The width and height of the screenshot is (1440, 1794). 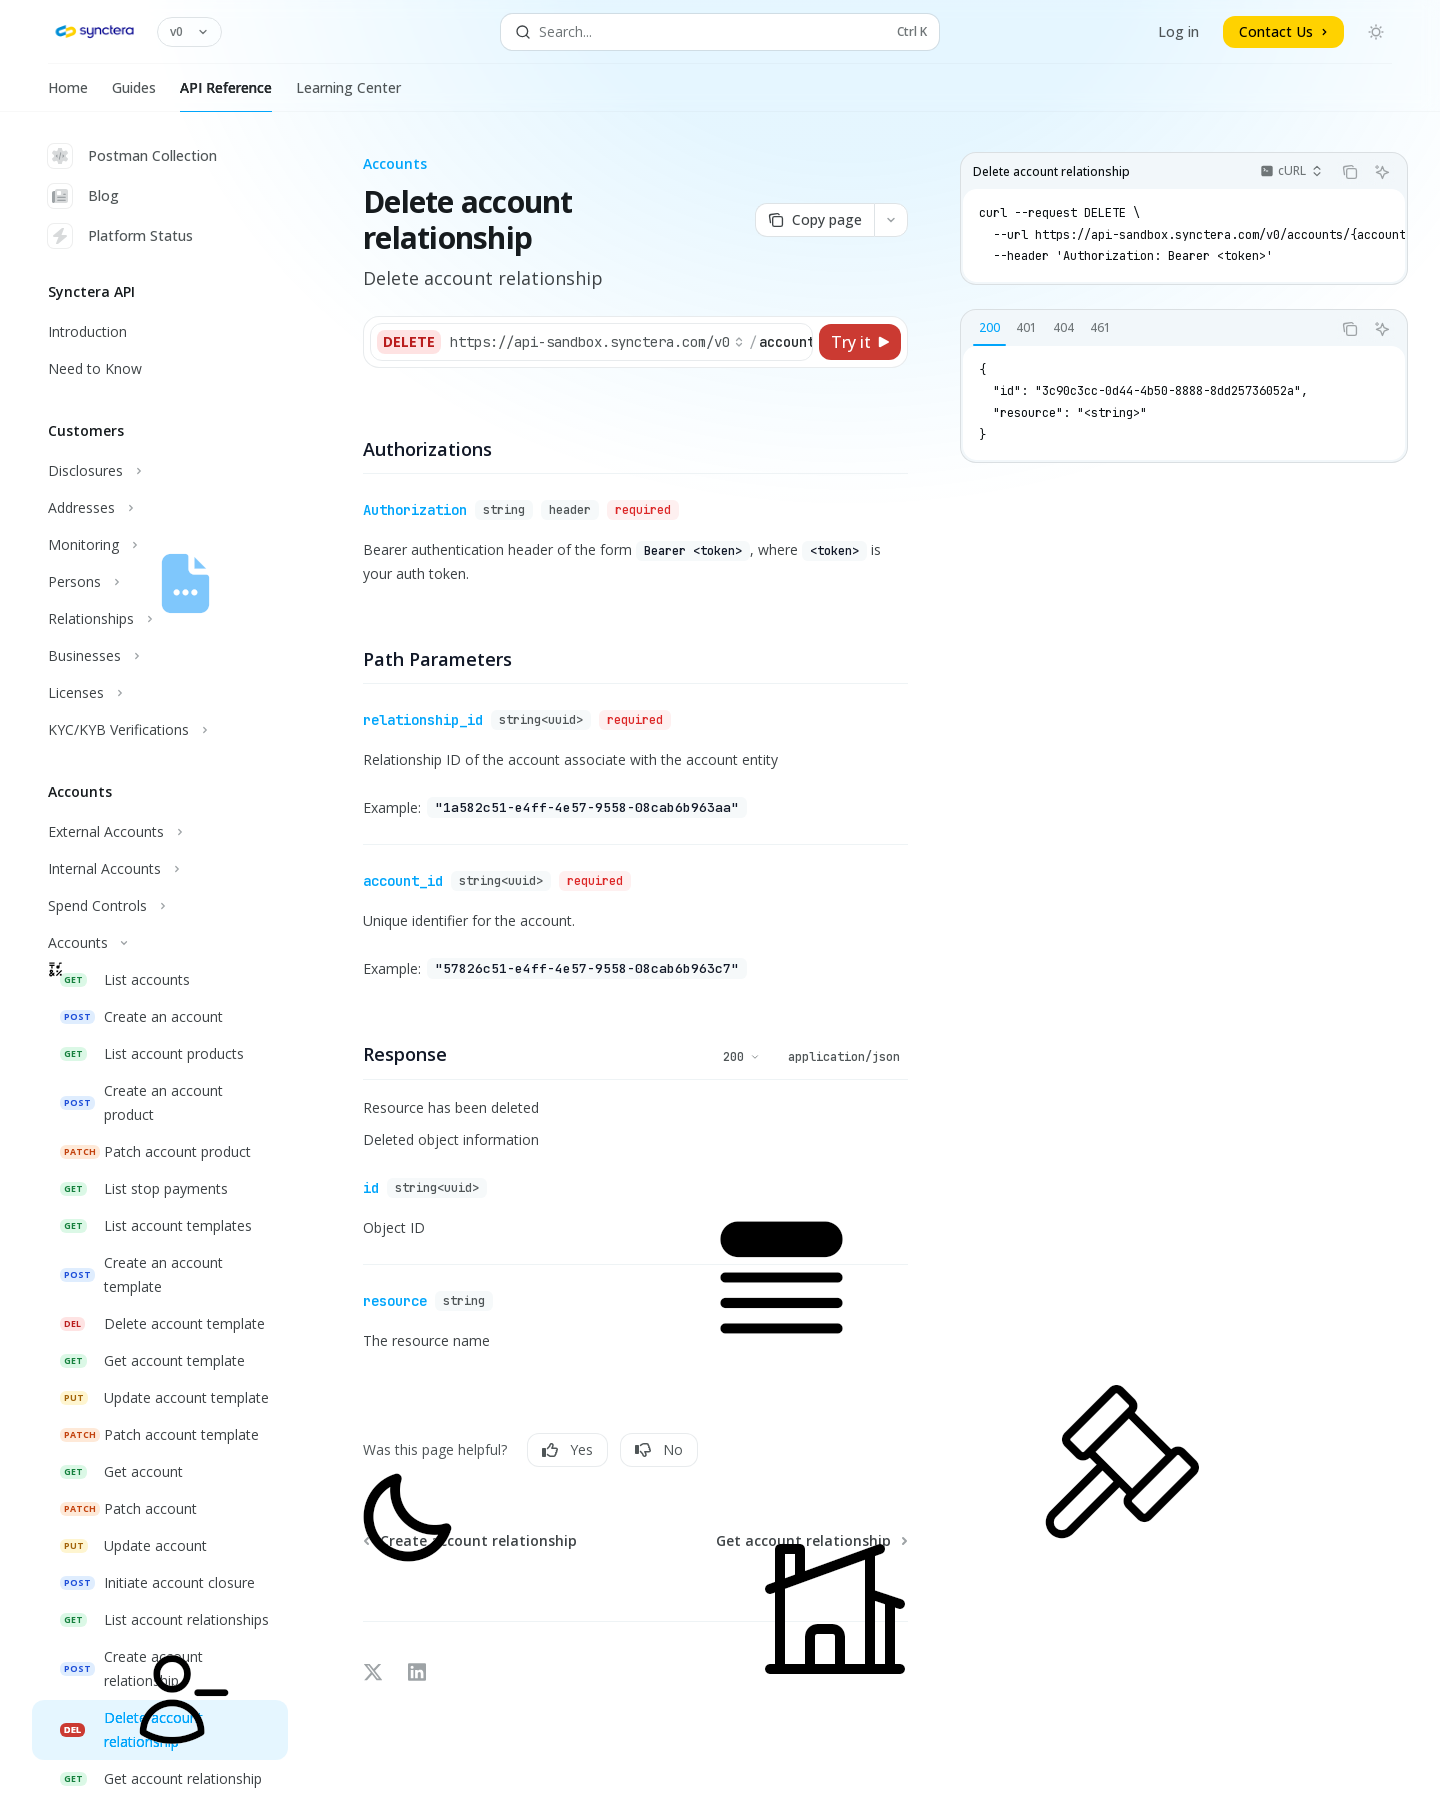 I want to click on access legal or terms of service information, so click(x=1116, y=1467).